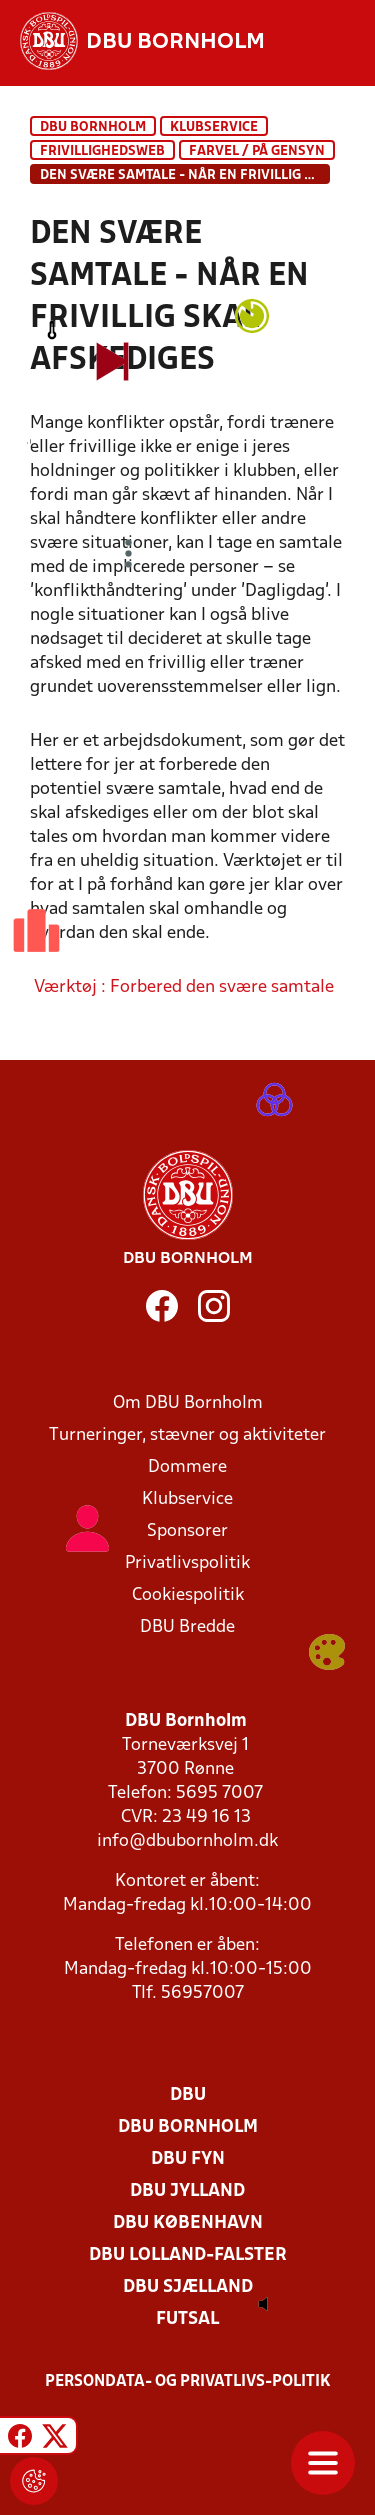 Image resolution: width=375 pixels, height=2515 pixels. What do you see at coordinates (128, 553) in the screenshot?
I see `open more options menu` at bounding box center [128, 553].